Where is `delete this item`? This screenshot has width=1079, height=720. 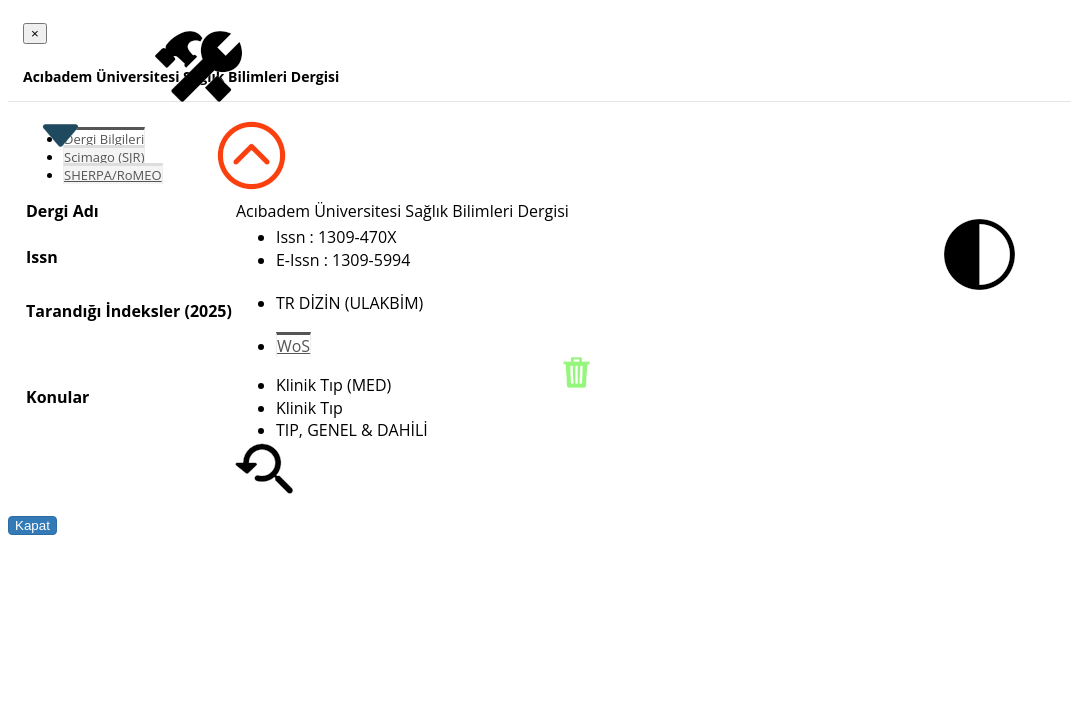 delete this item is located at coordinates (576, 372).